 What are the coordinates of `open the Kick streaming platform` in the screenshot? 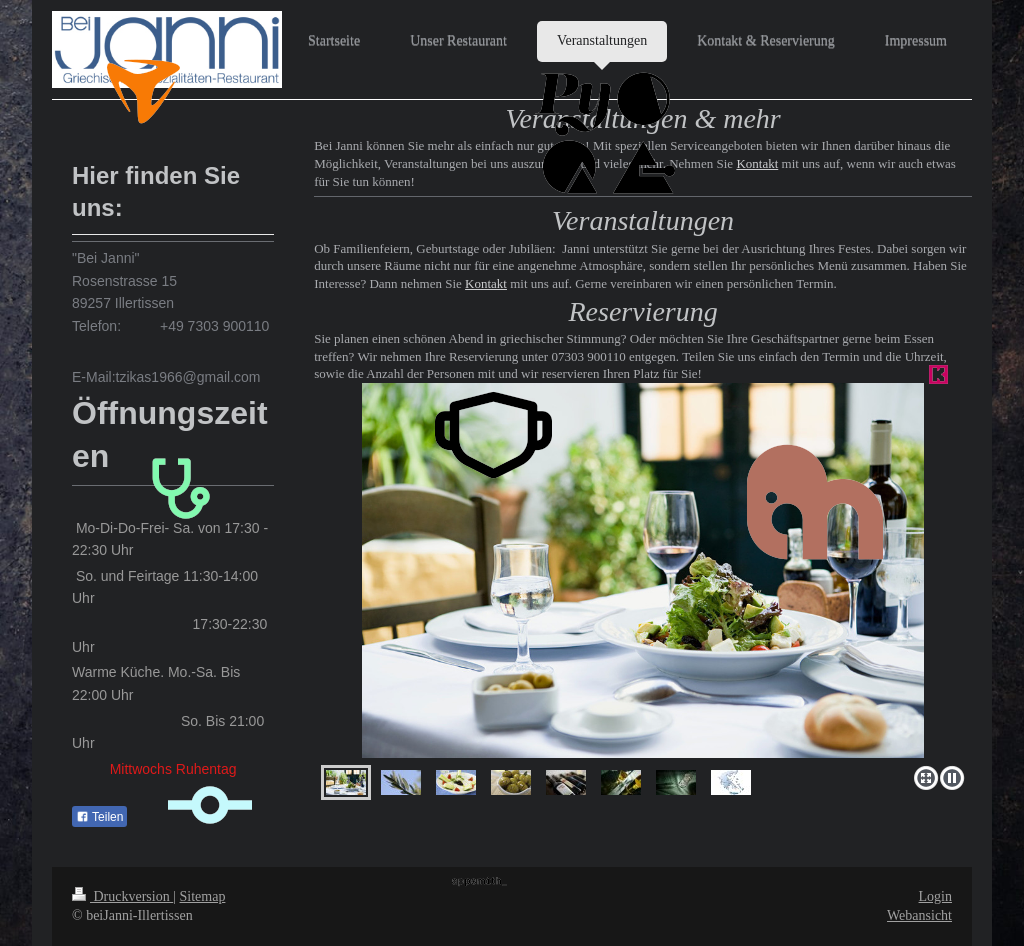 It's located at (938, 374).